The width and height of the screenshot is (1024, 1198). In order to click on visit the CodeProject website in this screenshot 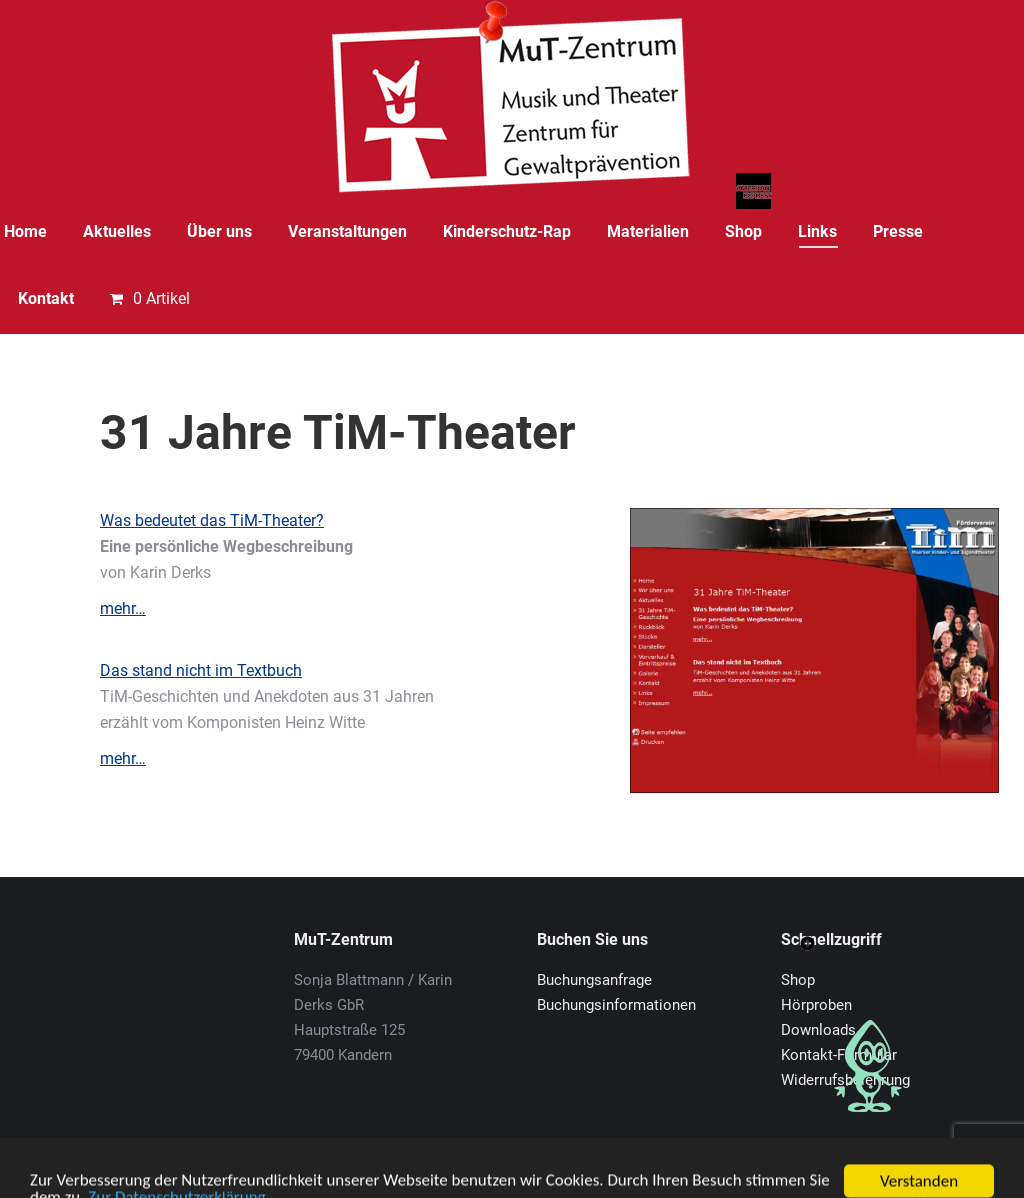, I will do `click(868, 1066)`.